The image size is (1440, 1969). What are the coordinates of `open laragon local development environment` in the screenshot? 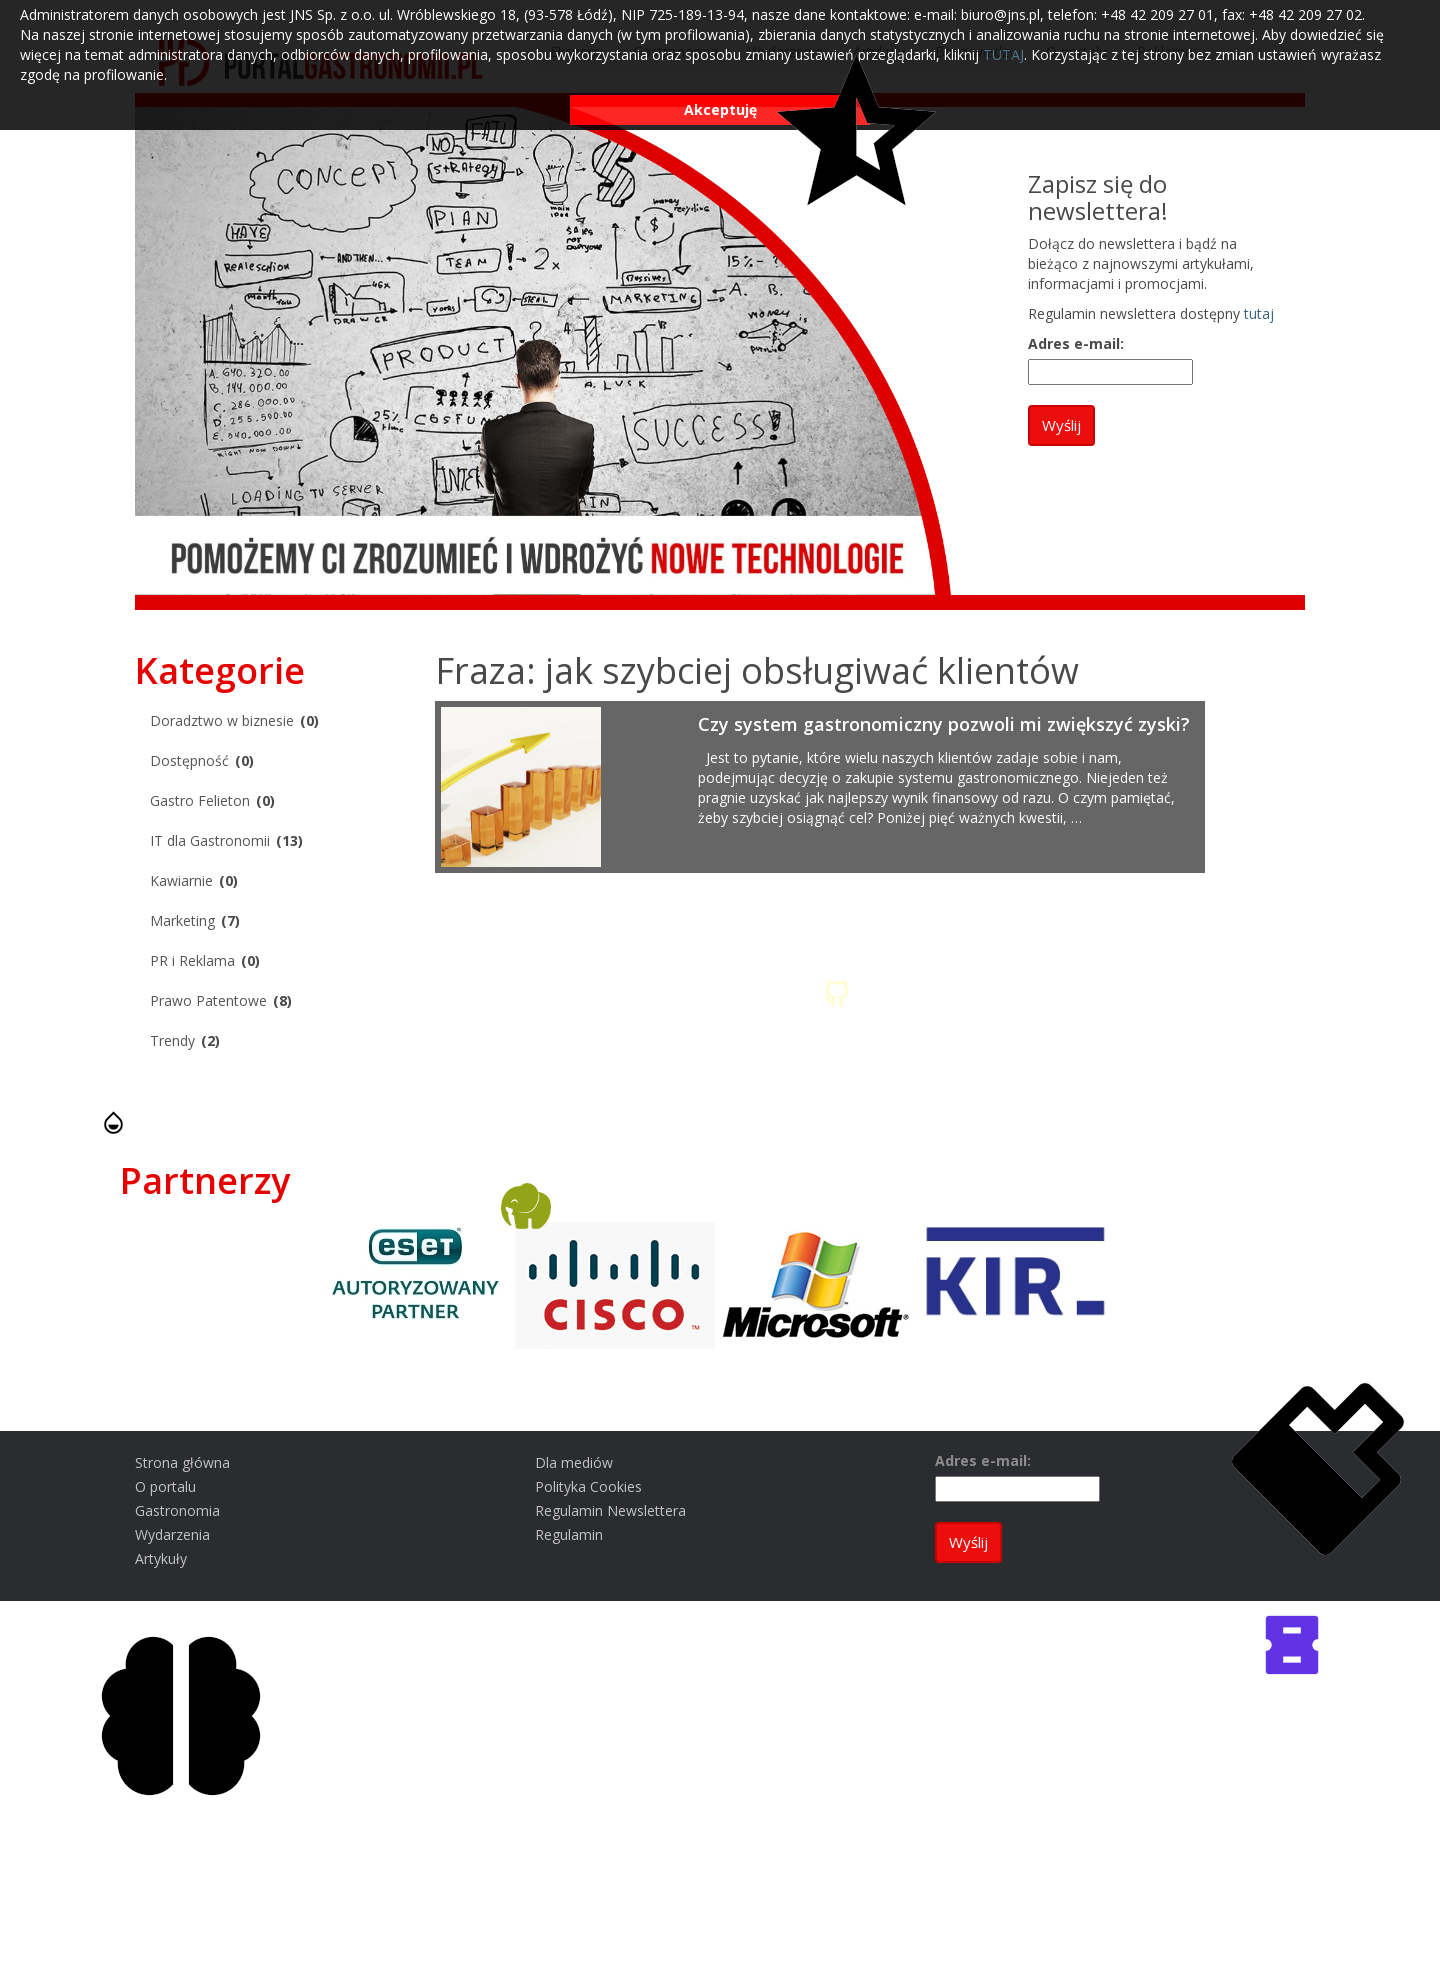 It's located at (526, 1206).